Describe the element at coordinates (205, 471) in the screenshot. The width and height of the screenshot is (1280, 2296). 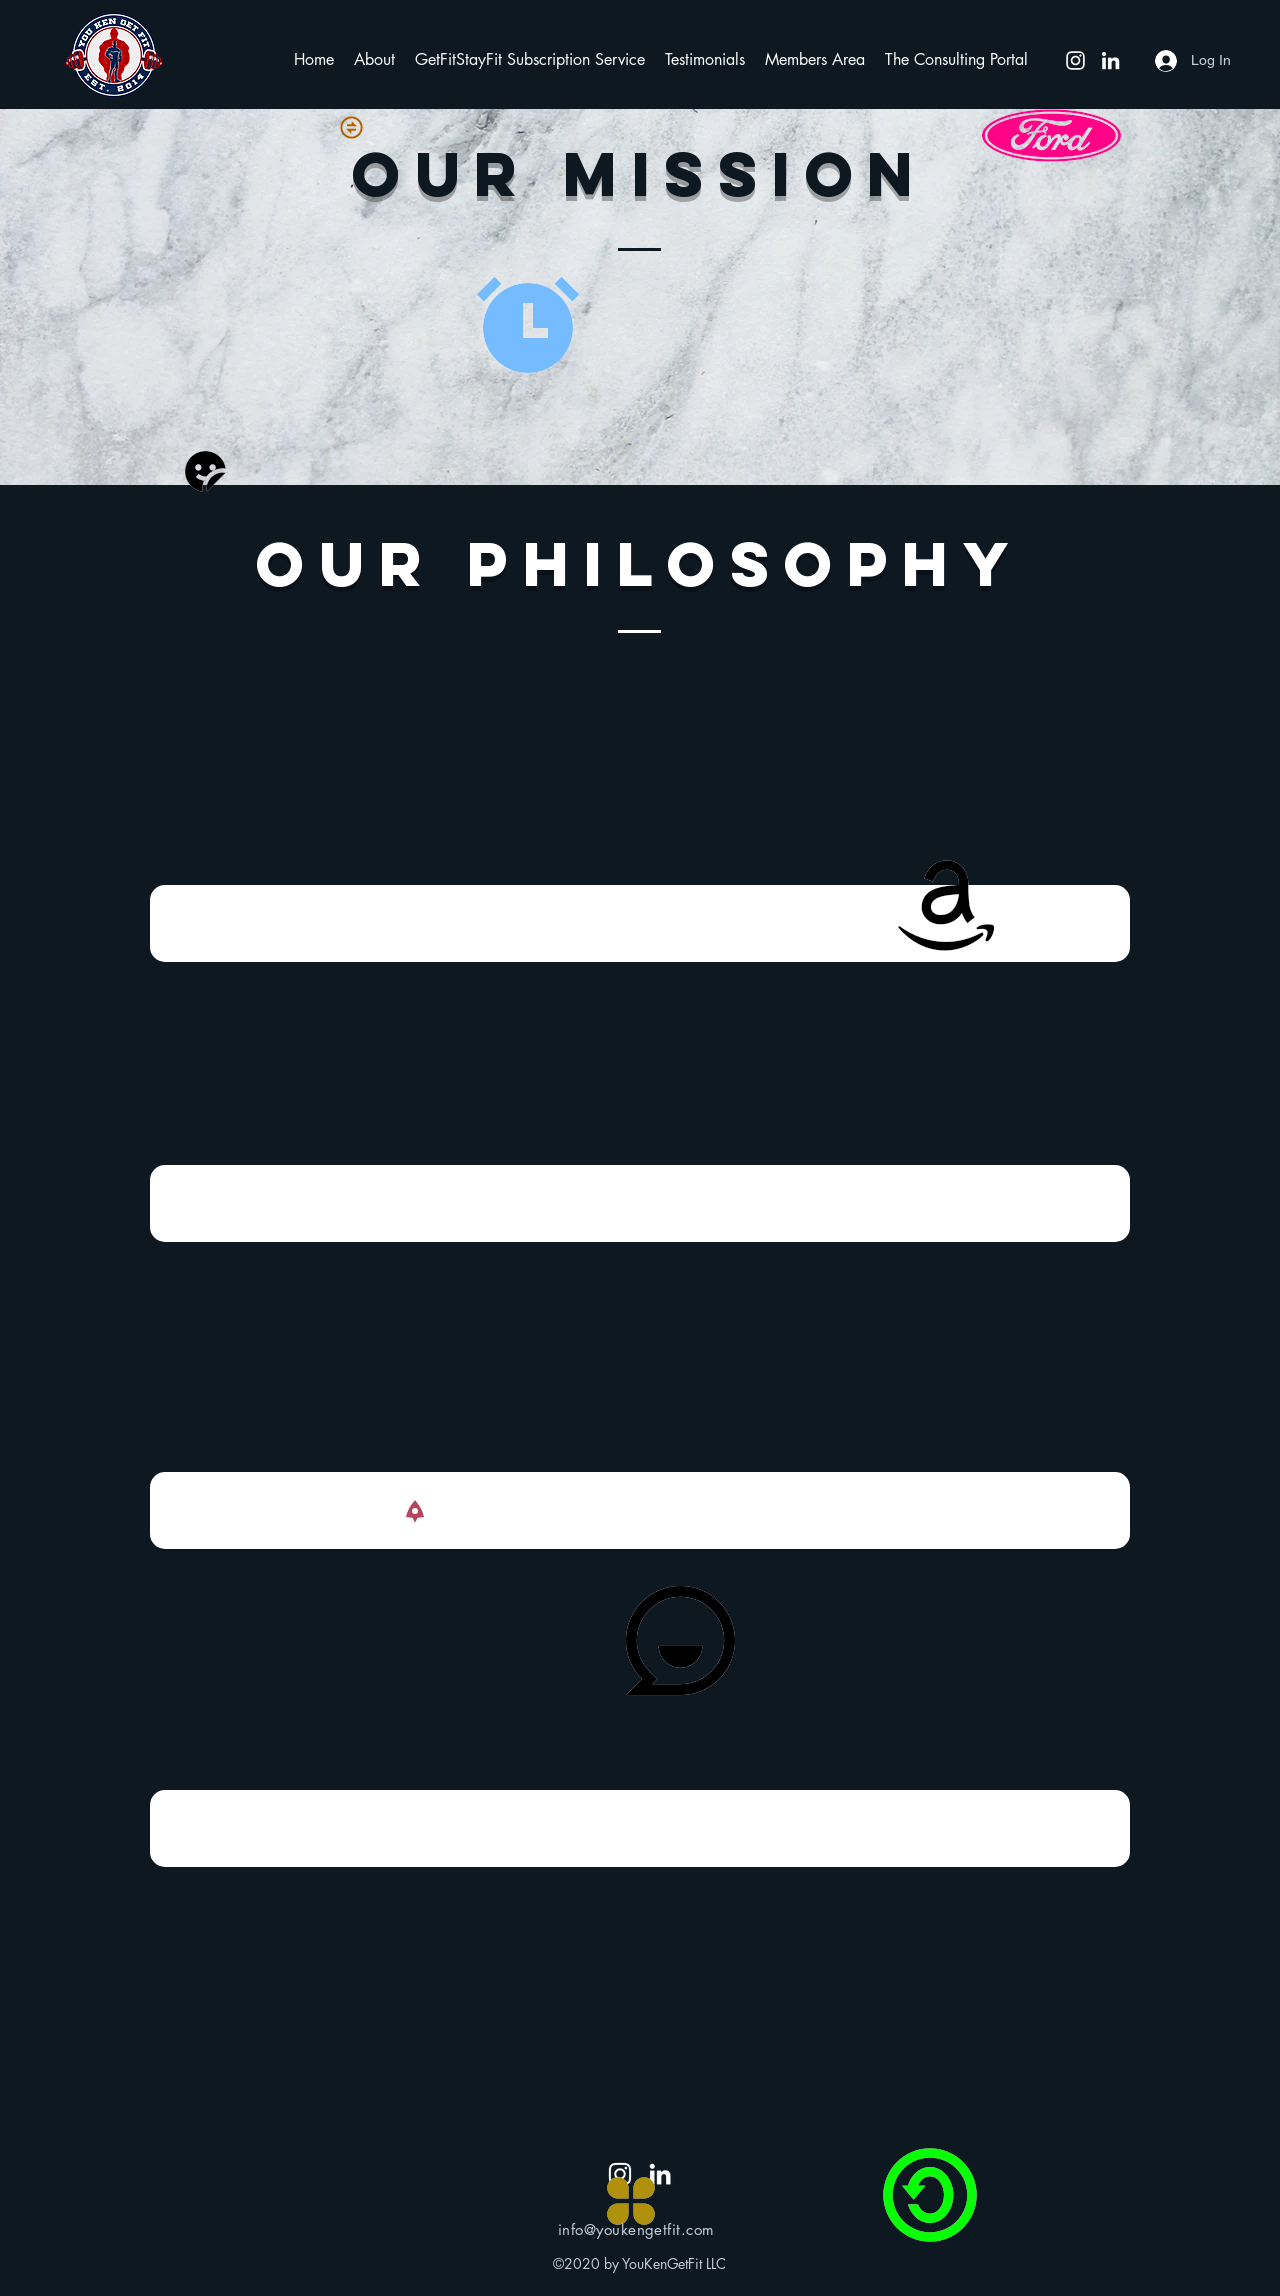
I see `add a sticker to your message` at that location.